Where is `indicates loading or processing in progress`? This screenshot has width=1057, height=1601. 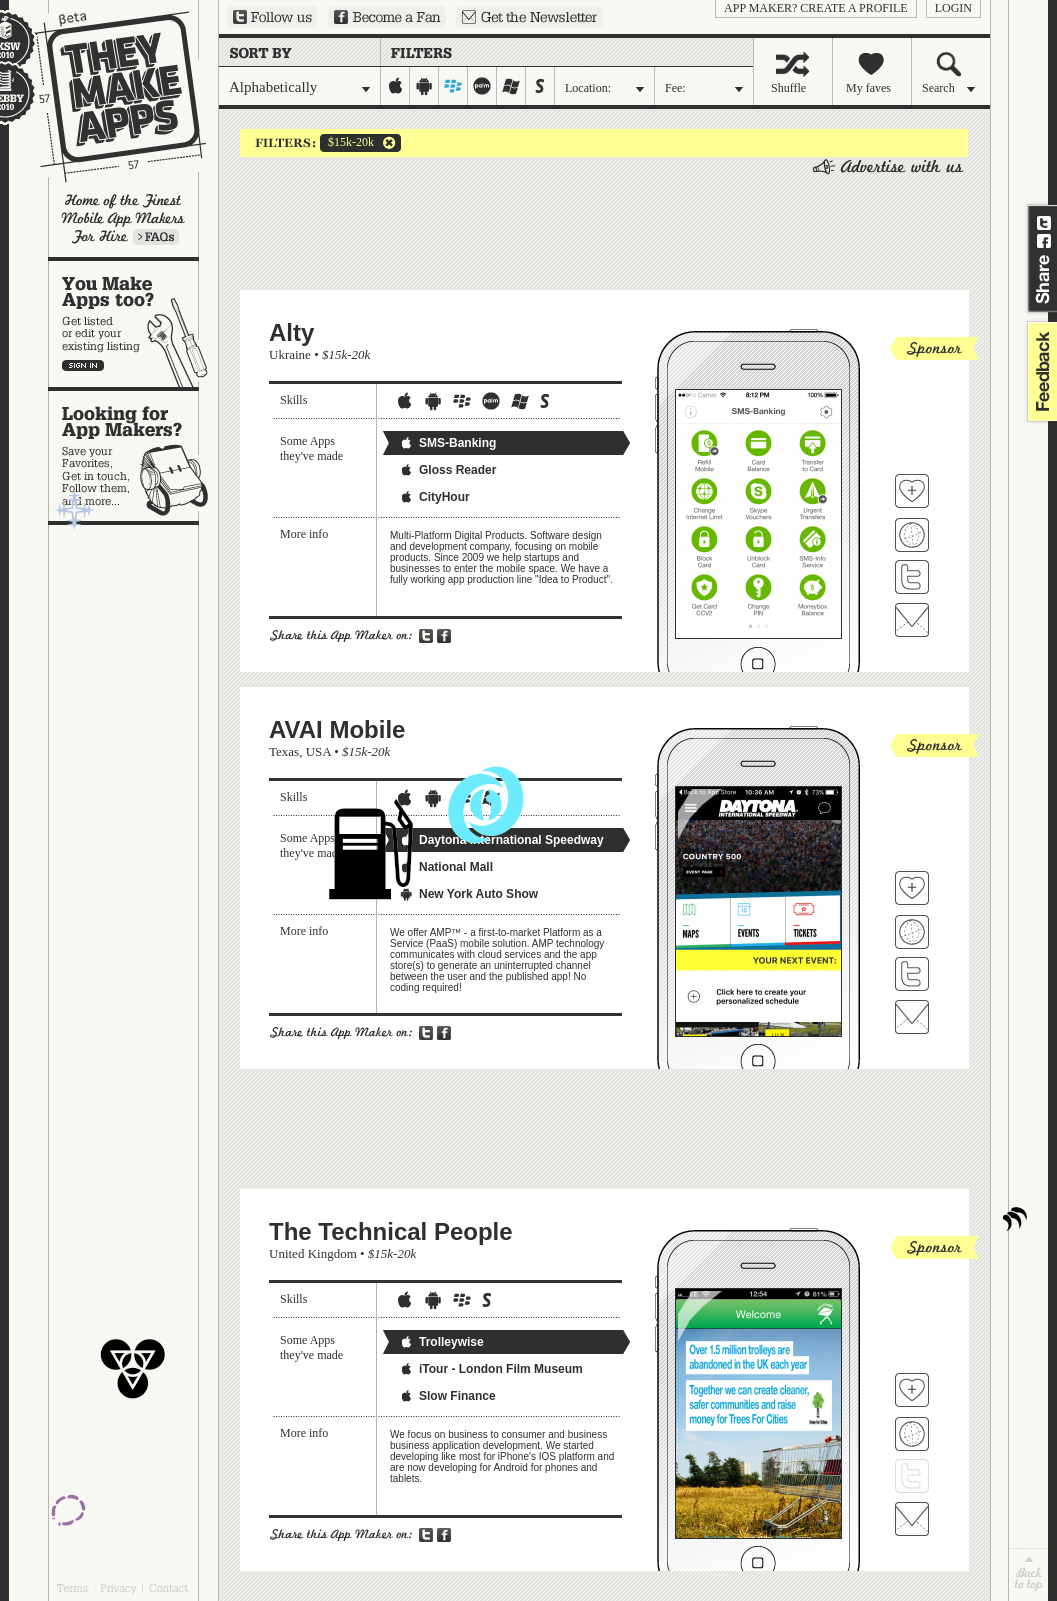
indicates loading or processing in progress is located at coordinates (68, 1510).